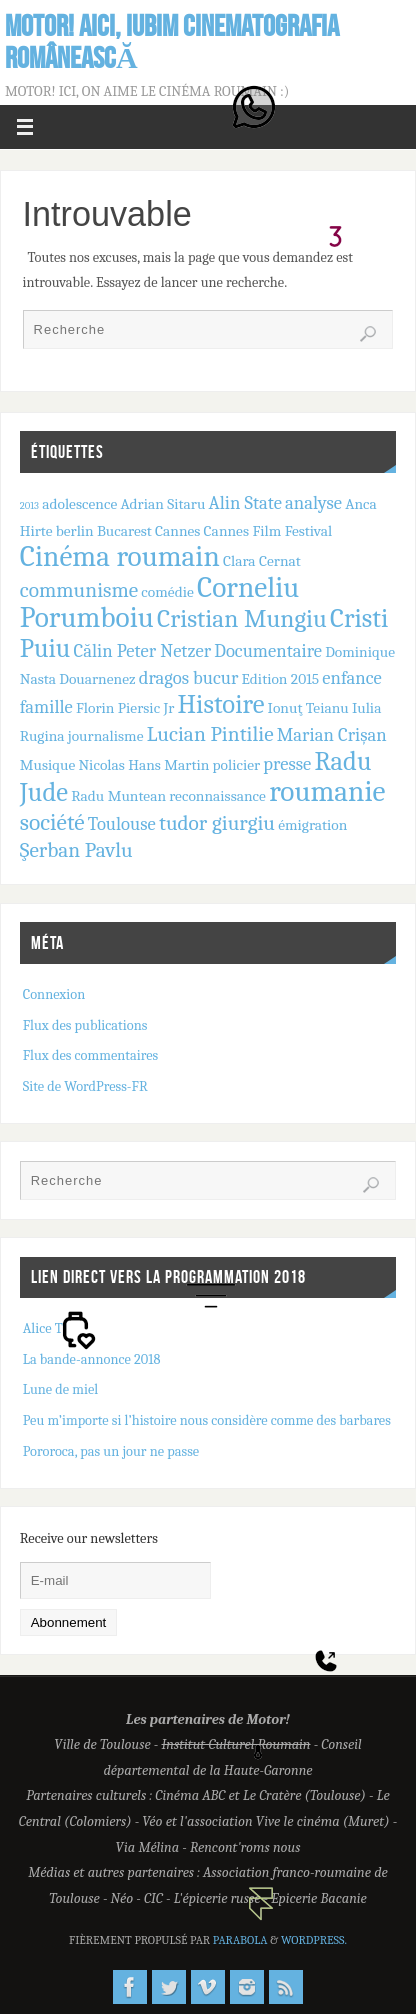 This screenshot has height=2014, width=416. I want to click on open WhatsApp messaging app, so click(254, 107).